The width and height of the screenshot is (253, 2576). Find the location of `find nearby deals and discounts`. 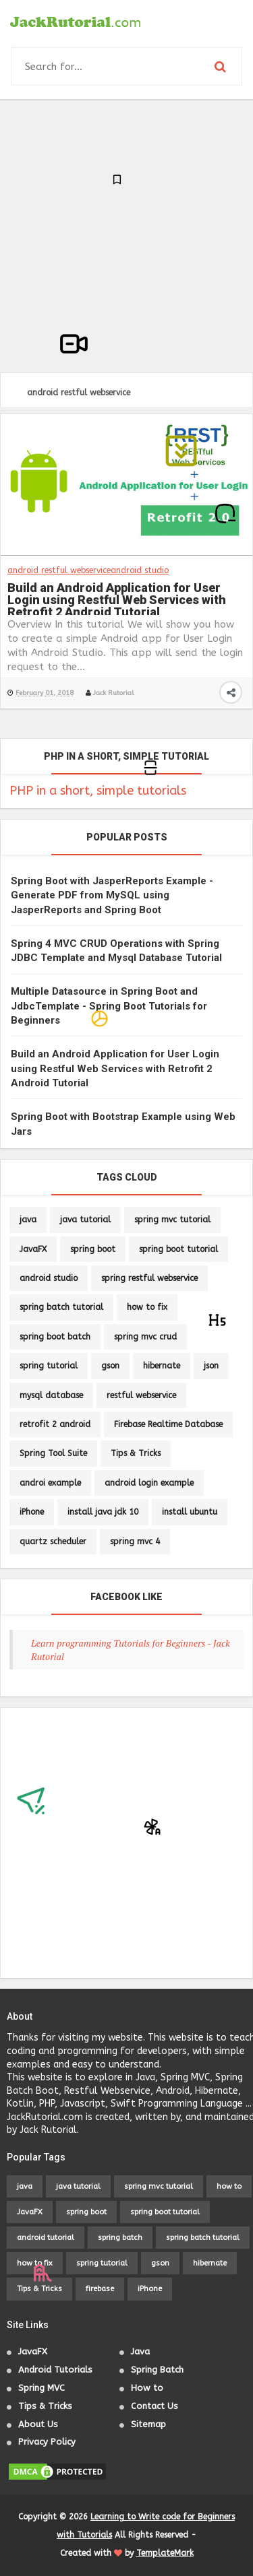

find nearby deals and discounts is located at coordinates (31, 1801).